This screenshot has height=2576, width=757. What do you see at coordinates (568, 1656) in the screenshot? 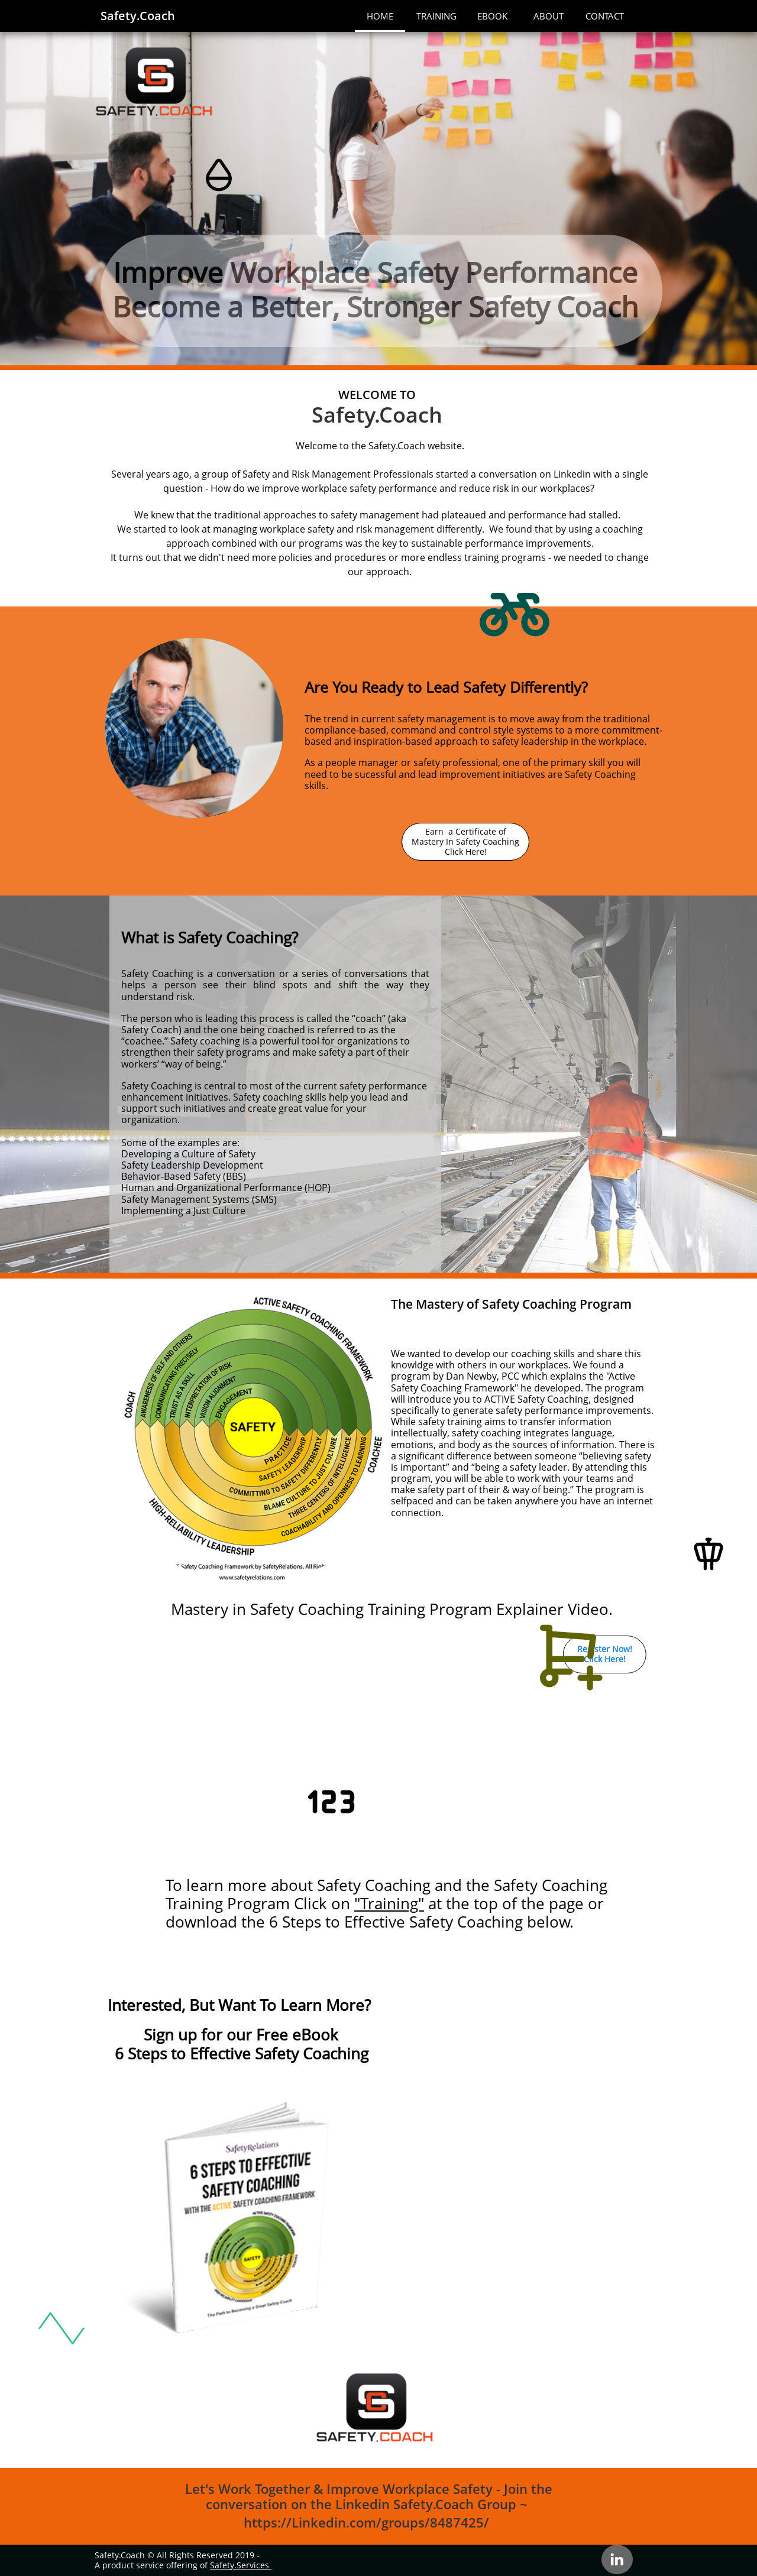
I see `add item to shopping cart` at bounding box center [568, 1656].